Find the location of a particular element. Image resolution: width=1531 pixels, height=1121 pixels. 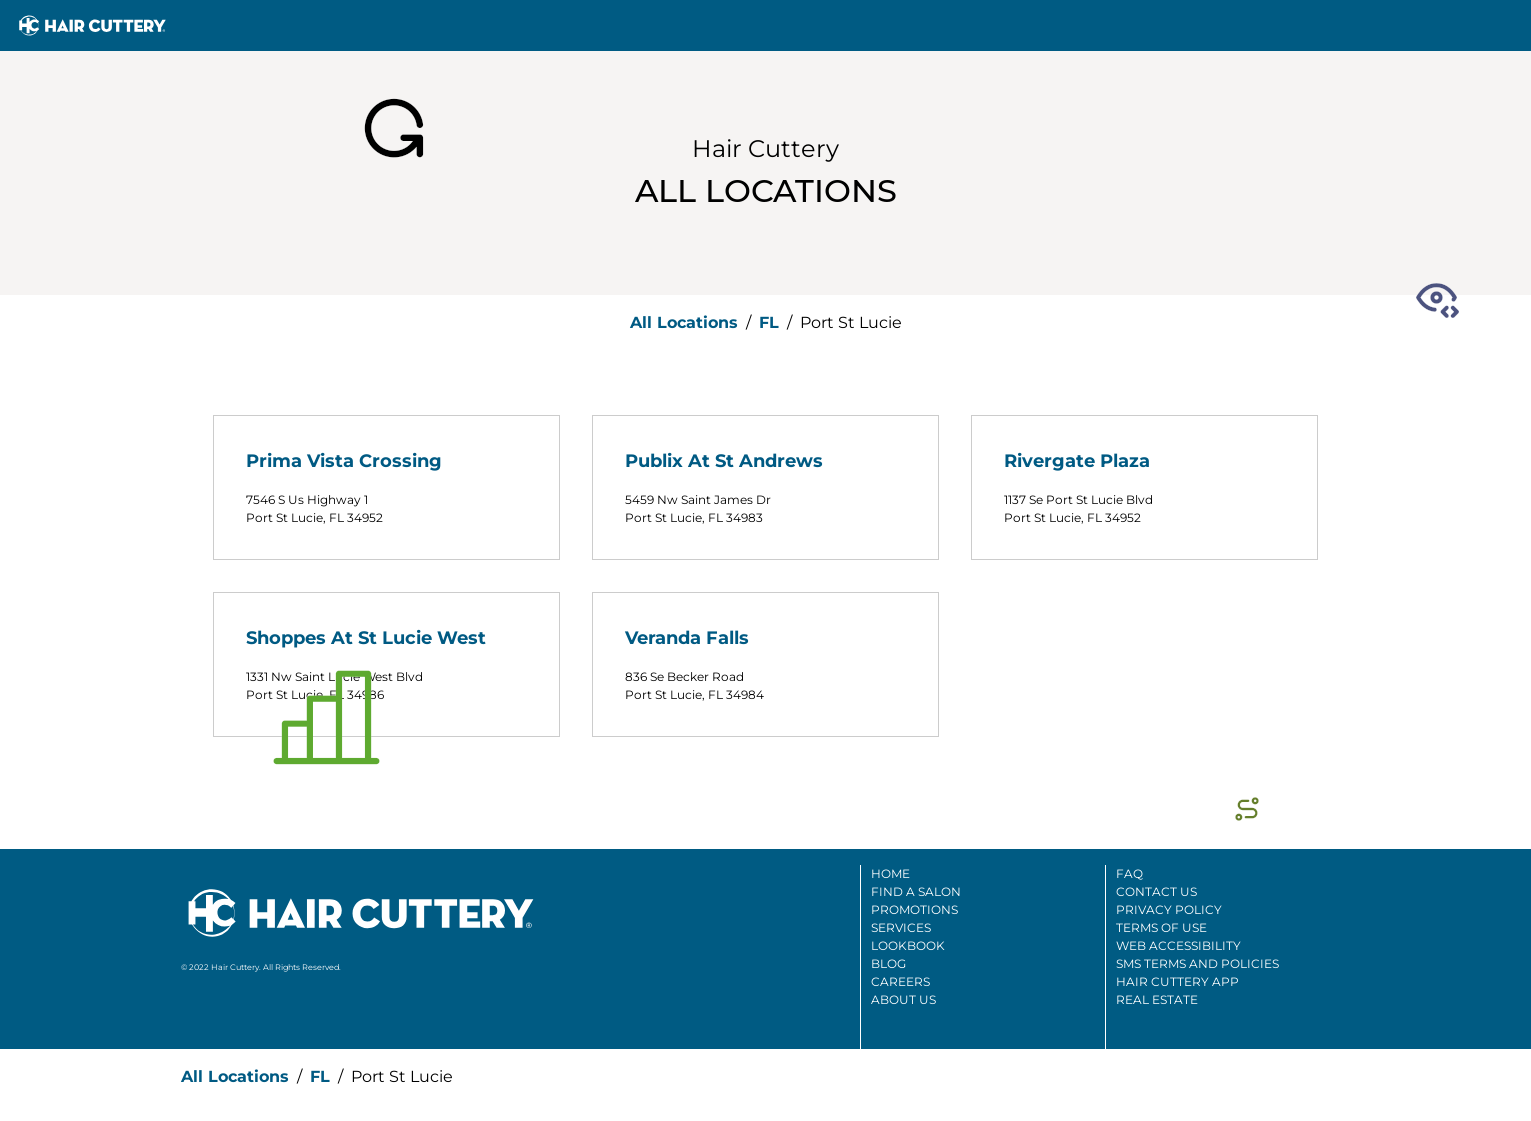

rotate an image or object is located at coordinates (394, 128).